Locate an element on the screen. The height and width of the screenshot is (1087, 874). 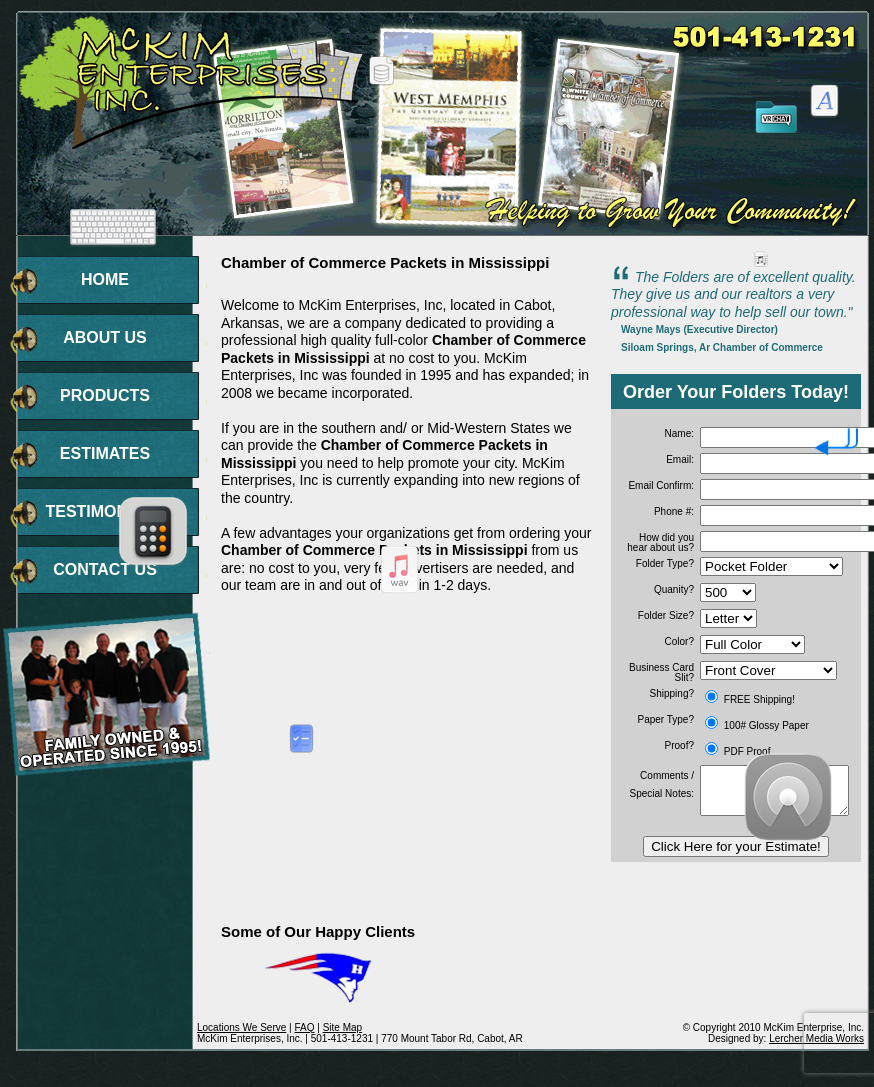
open your bookmarks app is located at coordinates (301, 738).